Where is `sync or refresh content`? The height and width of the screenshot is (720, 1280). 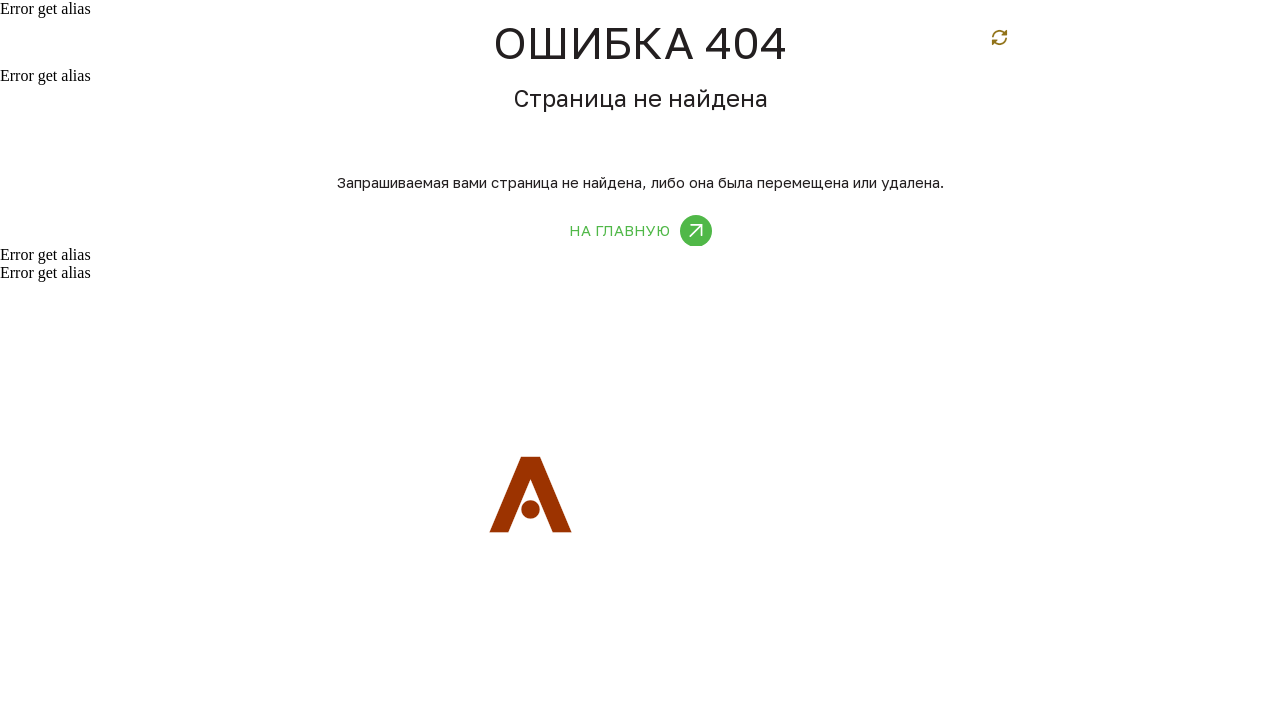
sync or refresh content is located at coordinates (999, 37).